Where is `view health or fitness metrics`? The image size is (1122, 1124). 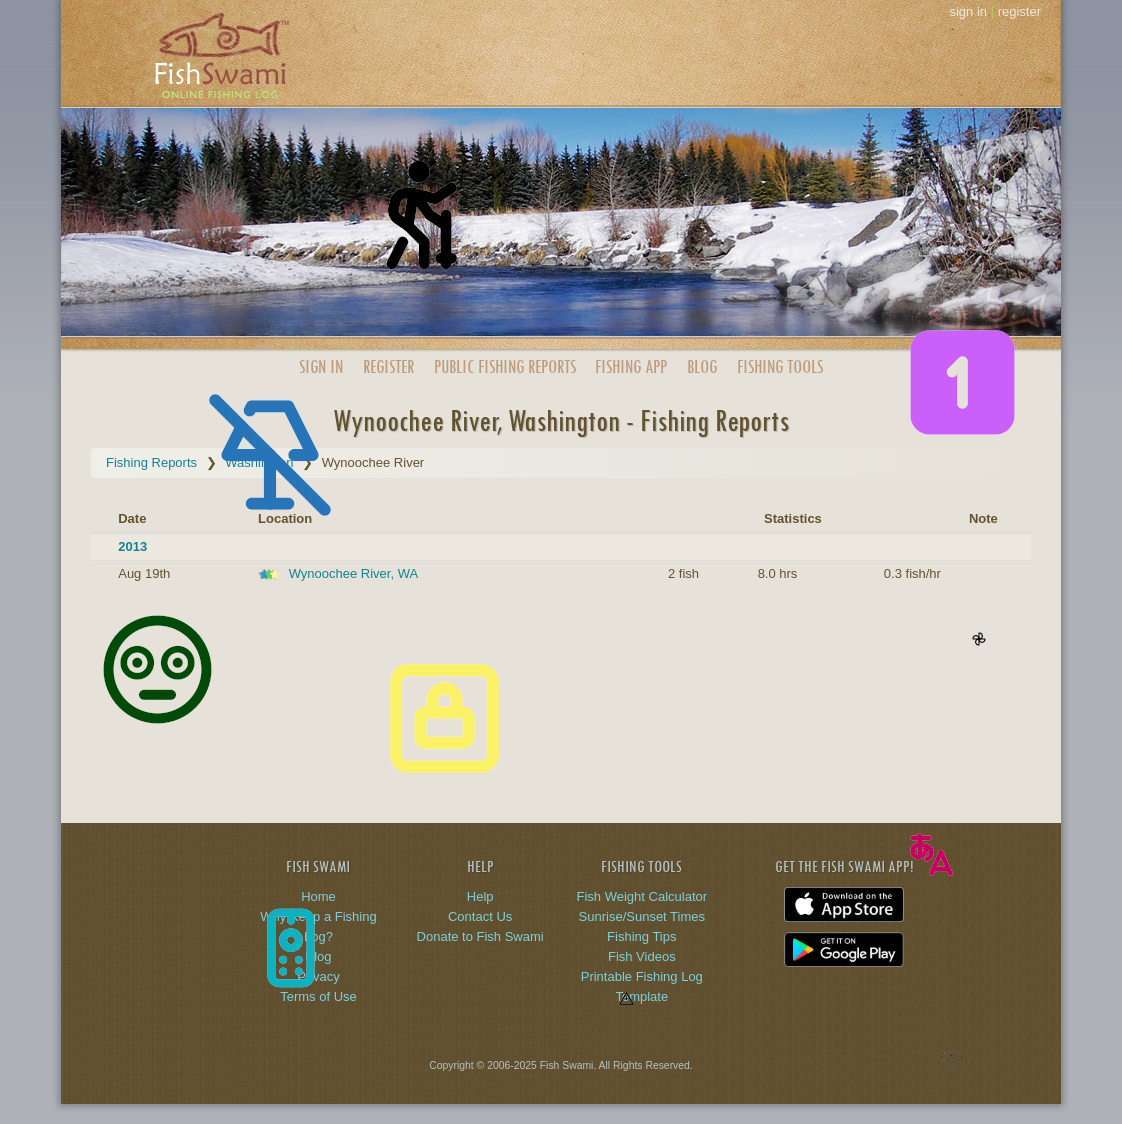 view health or fitness metrics is located at coordinates (951, 1060).